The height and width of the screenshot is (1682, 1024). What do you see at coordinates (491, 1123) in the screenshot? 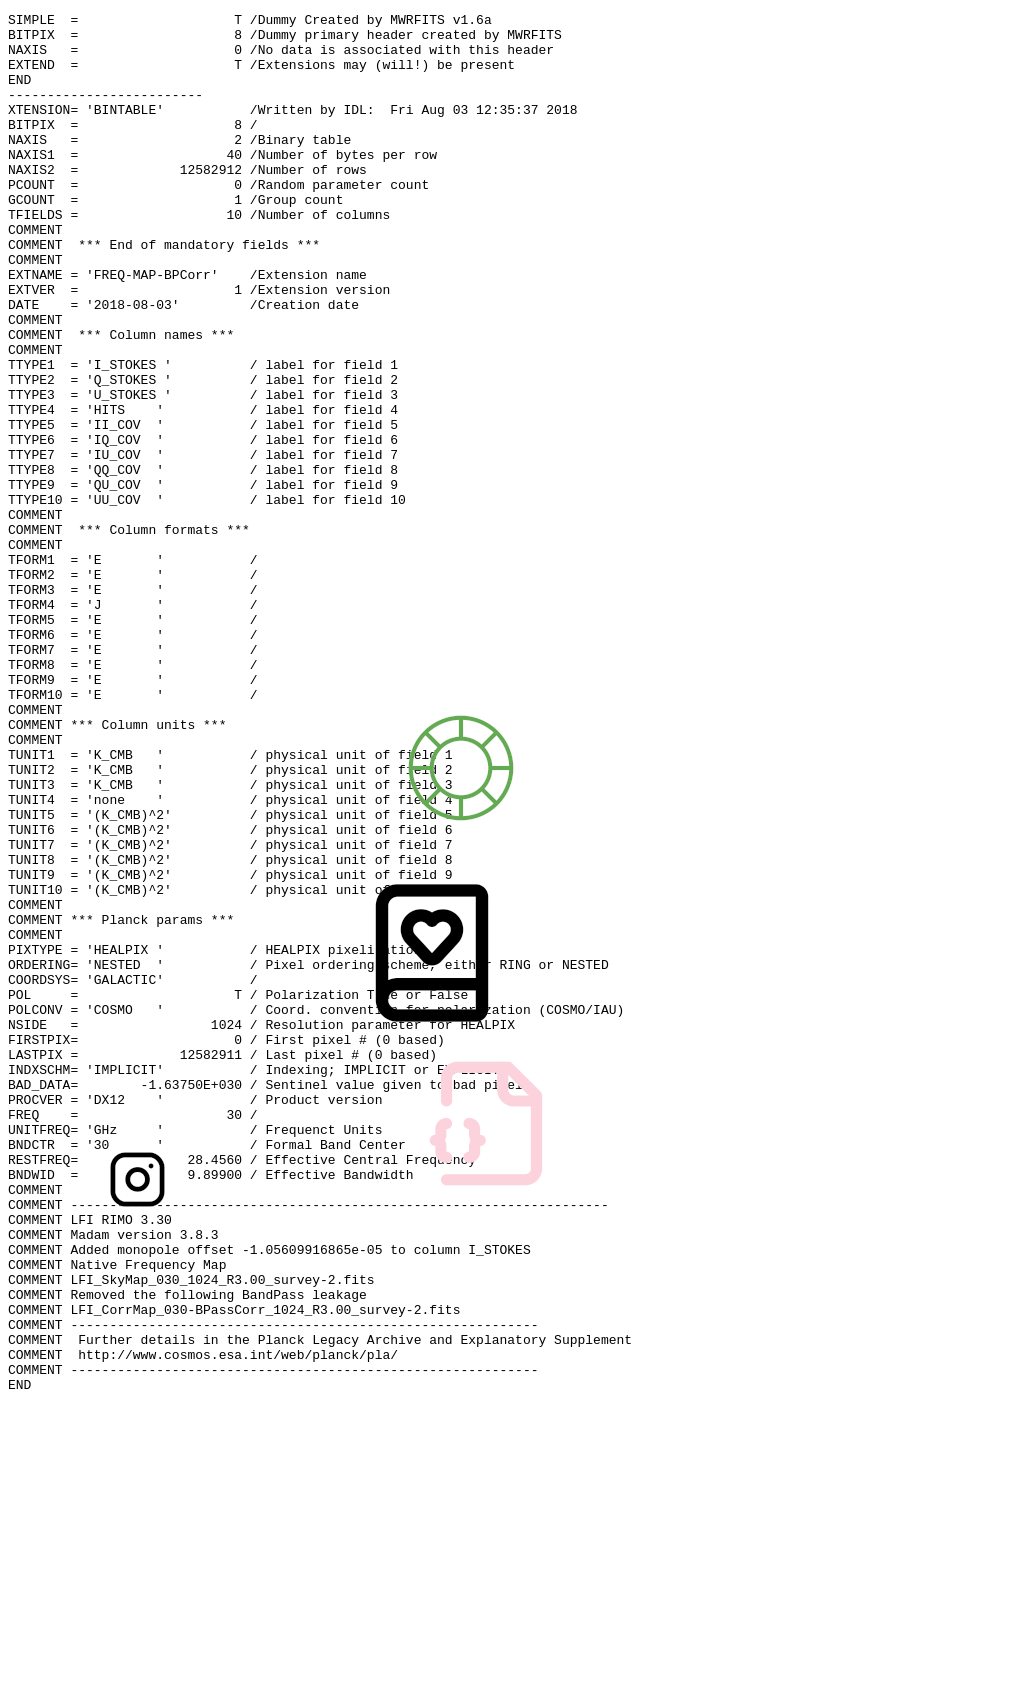
I see `open JSON file` at bounding box center [491, 1123].